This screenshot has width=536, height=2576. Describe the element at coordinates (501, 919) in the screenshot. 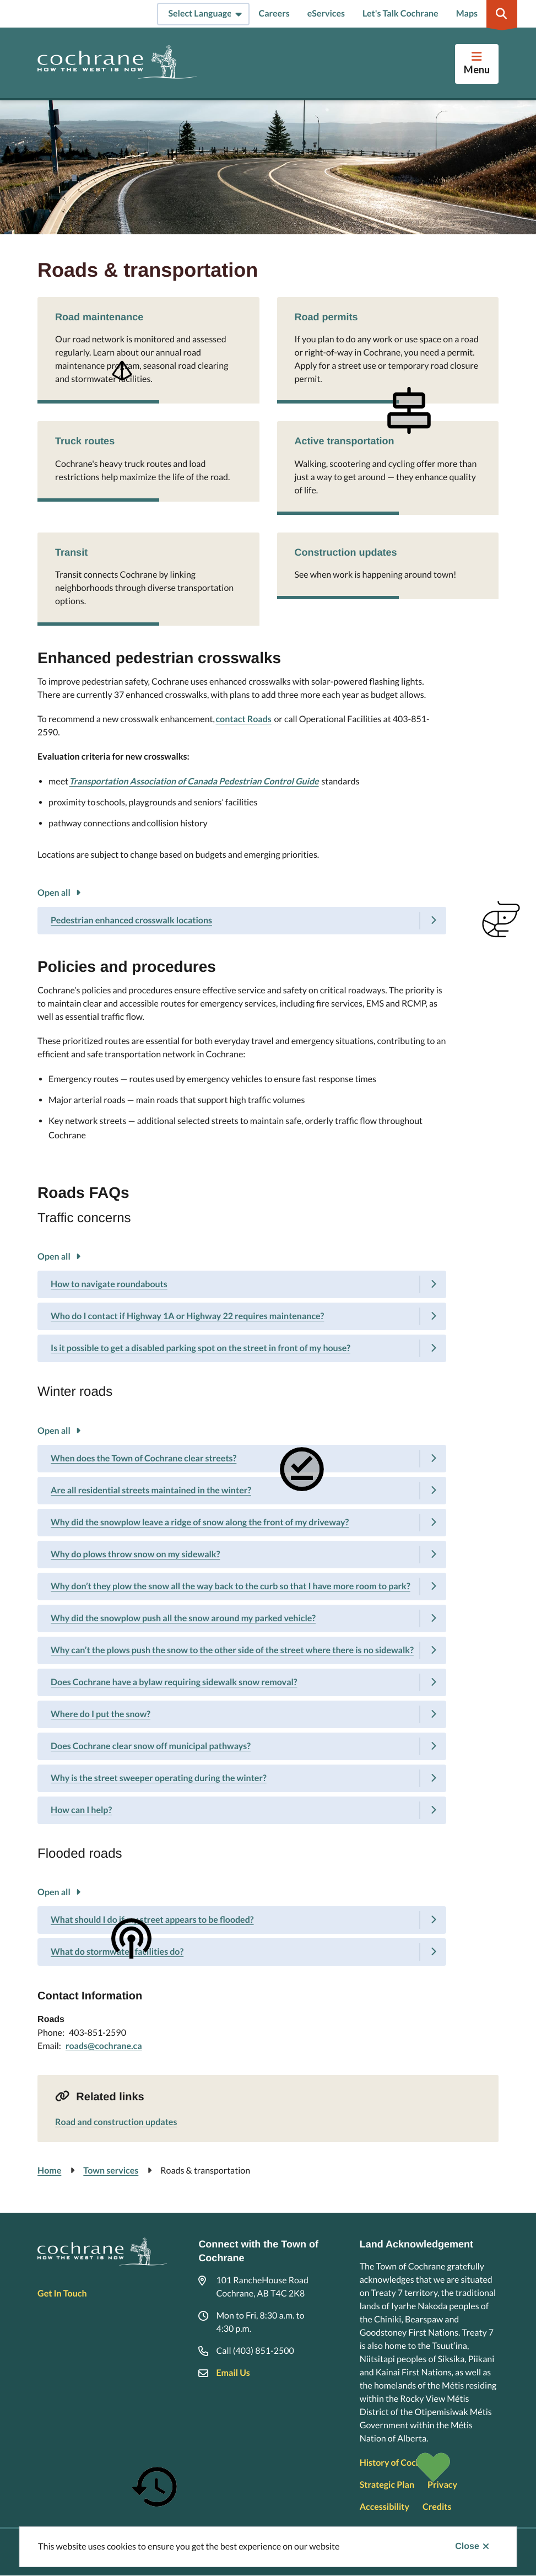

I see `select shrimp or seafood dietary preference` at that location.